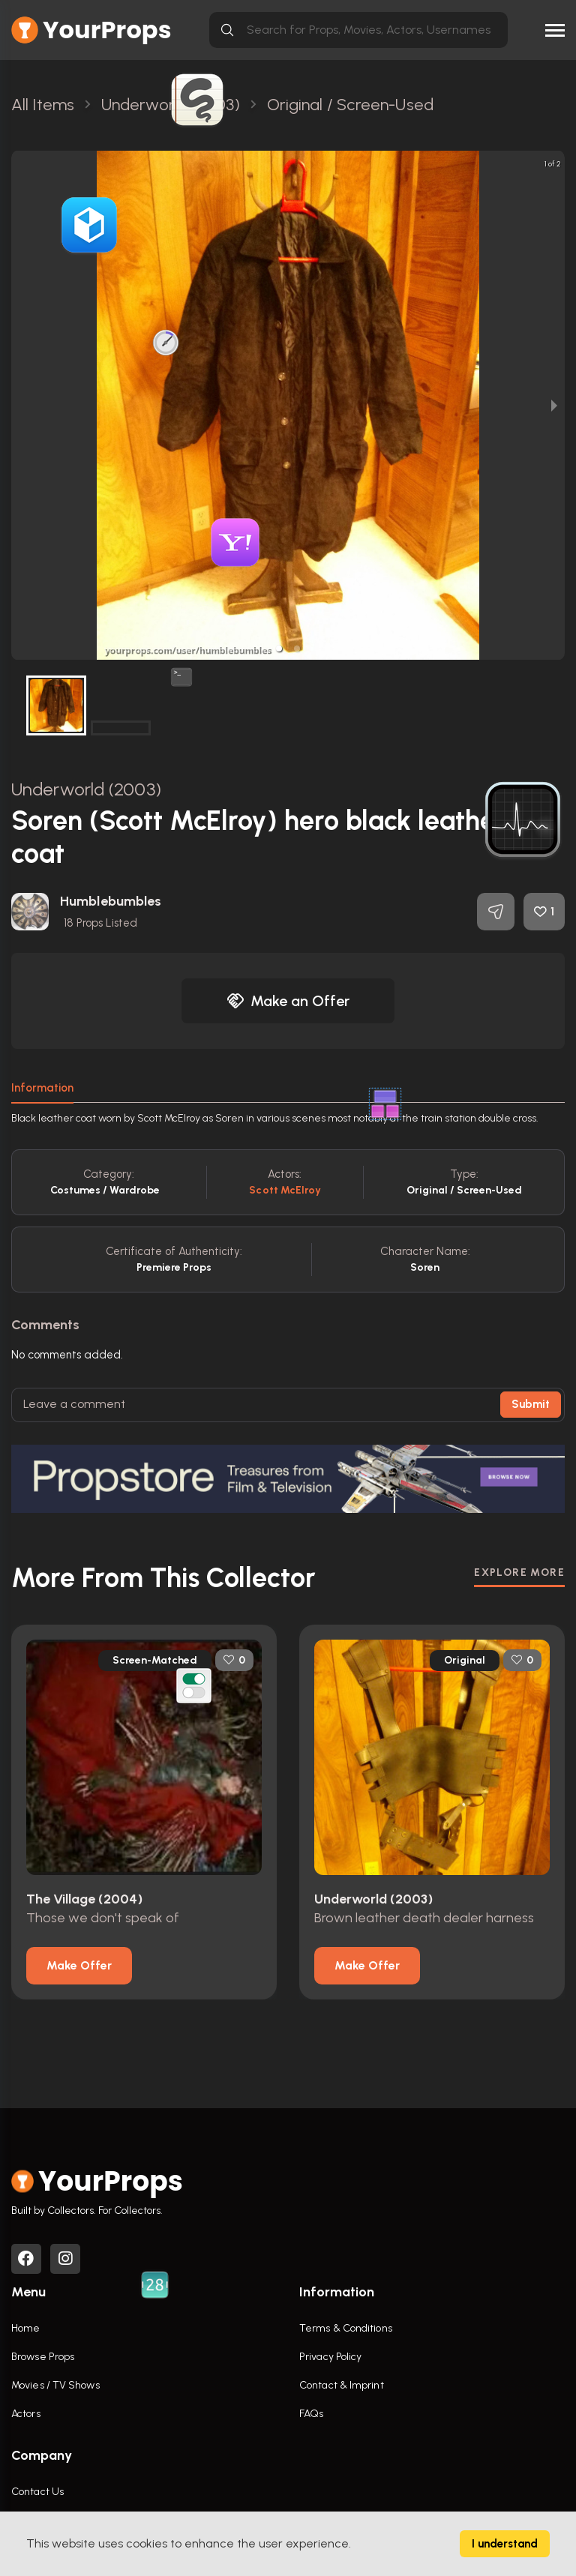 Image resolution: width=576 pixels, height=2576 pixels. What do you see at coordinates (385, 1104) in the screenshot?
I see `select all items in the current view` at bounding box center [385, 1104].